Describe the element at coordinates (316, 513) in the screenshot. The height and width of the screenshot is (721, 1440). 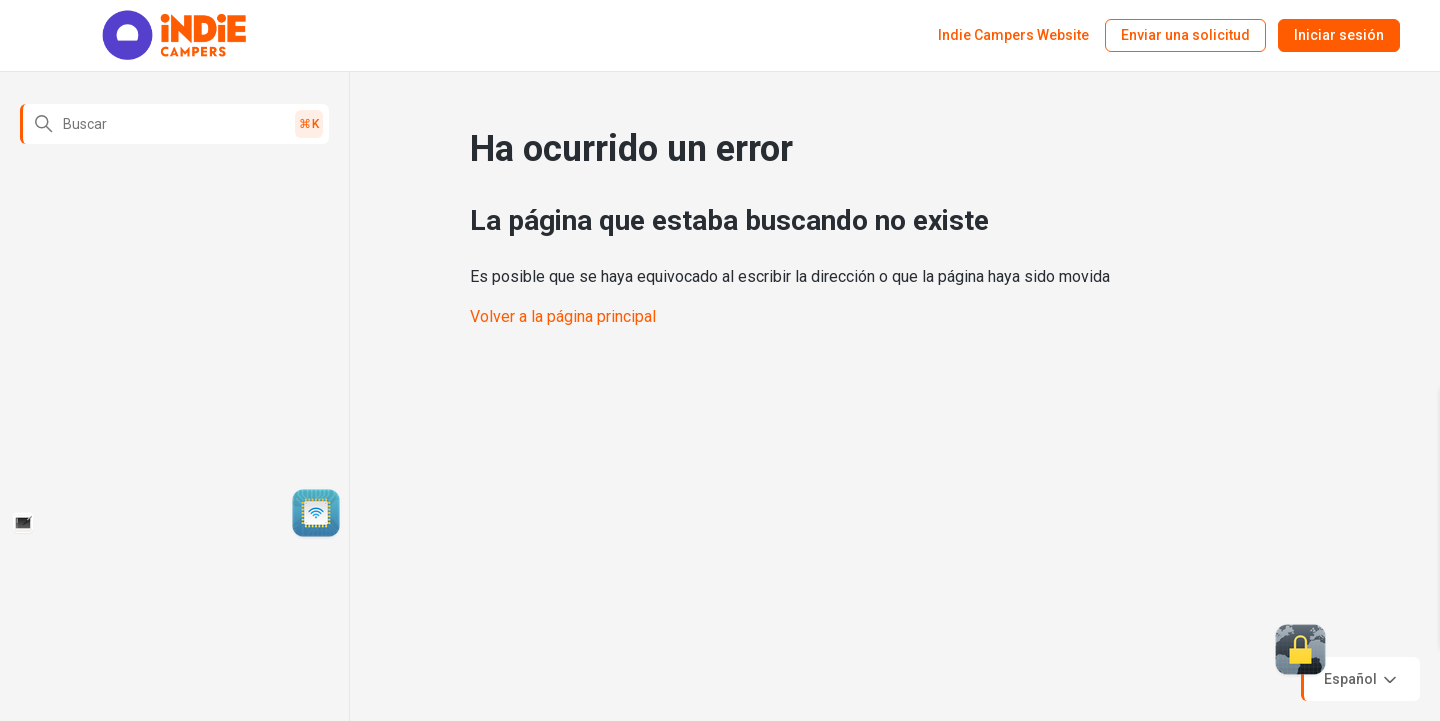
I see `view network adapter settings` at that location.